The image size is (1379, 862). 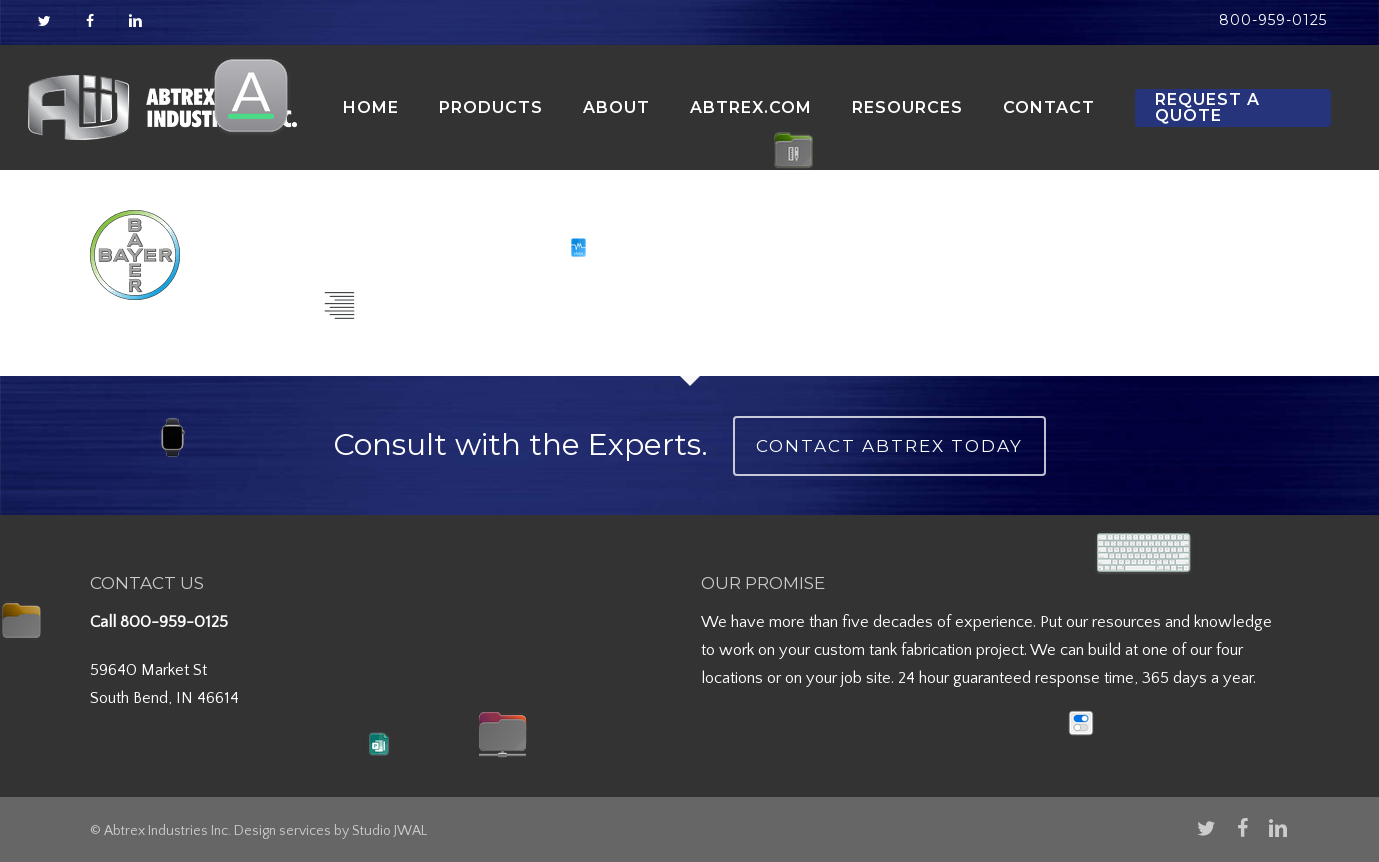 What do you see at coordinates (379, 744) in the screenshot?
I see `a microsoft publisher document file` at bounding box center [379, 744].